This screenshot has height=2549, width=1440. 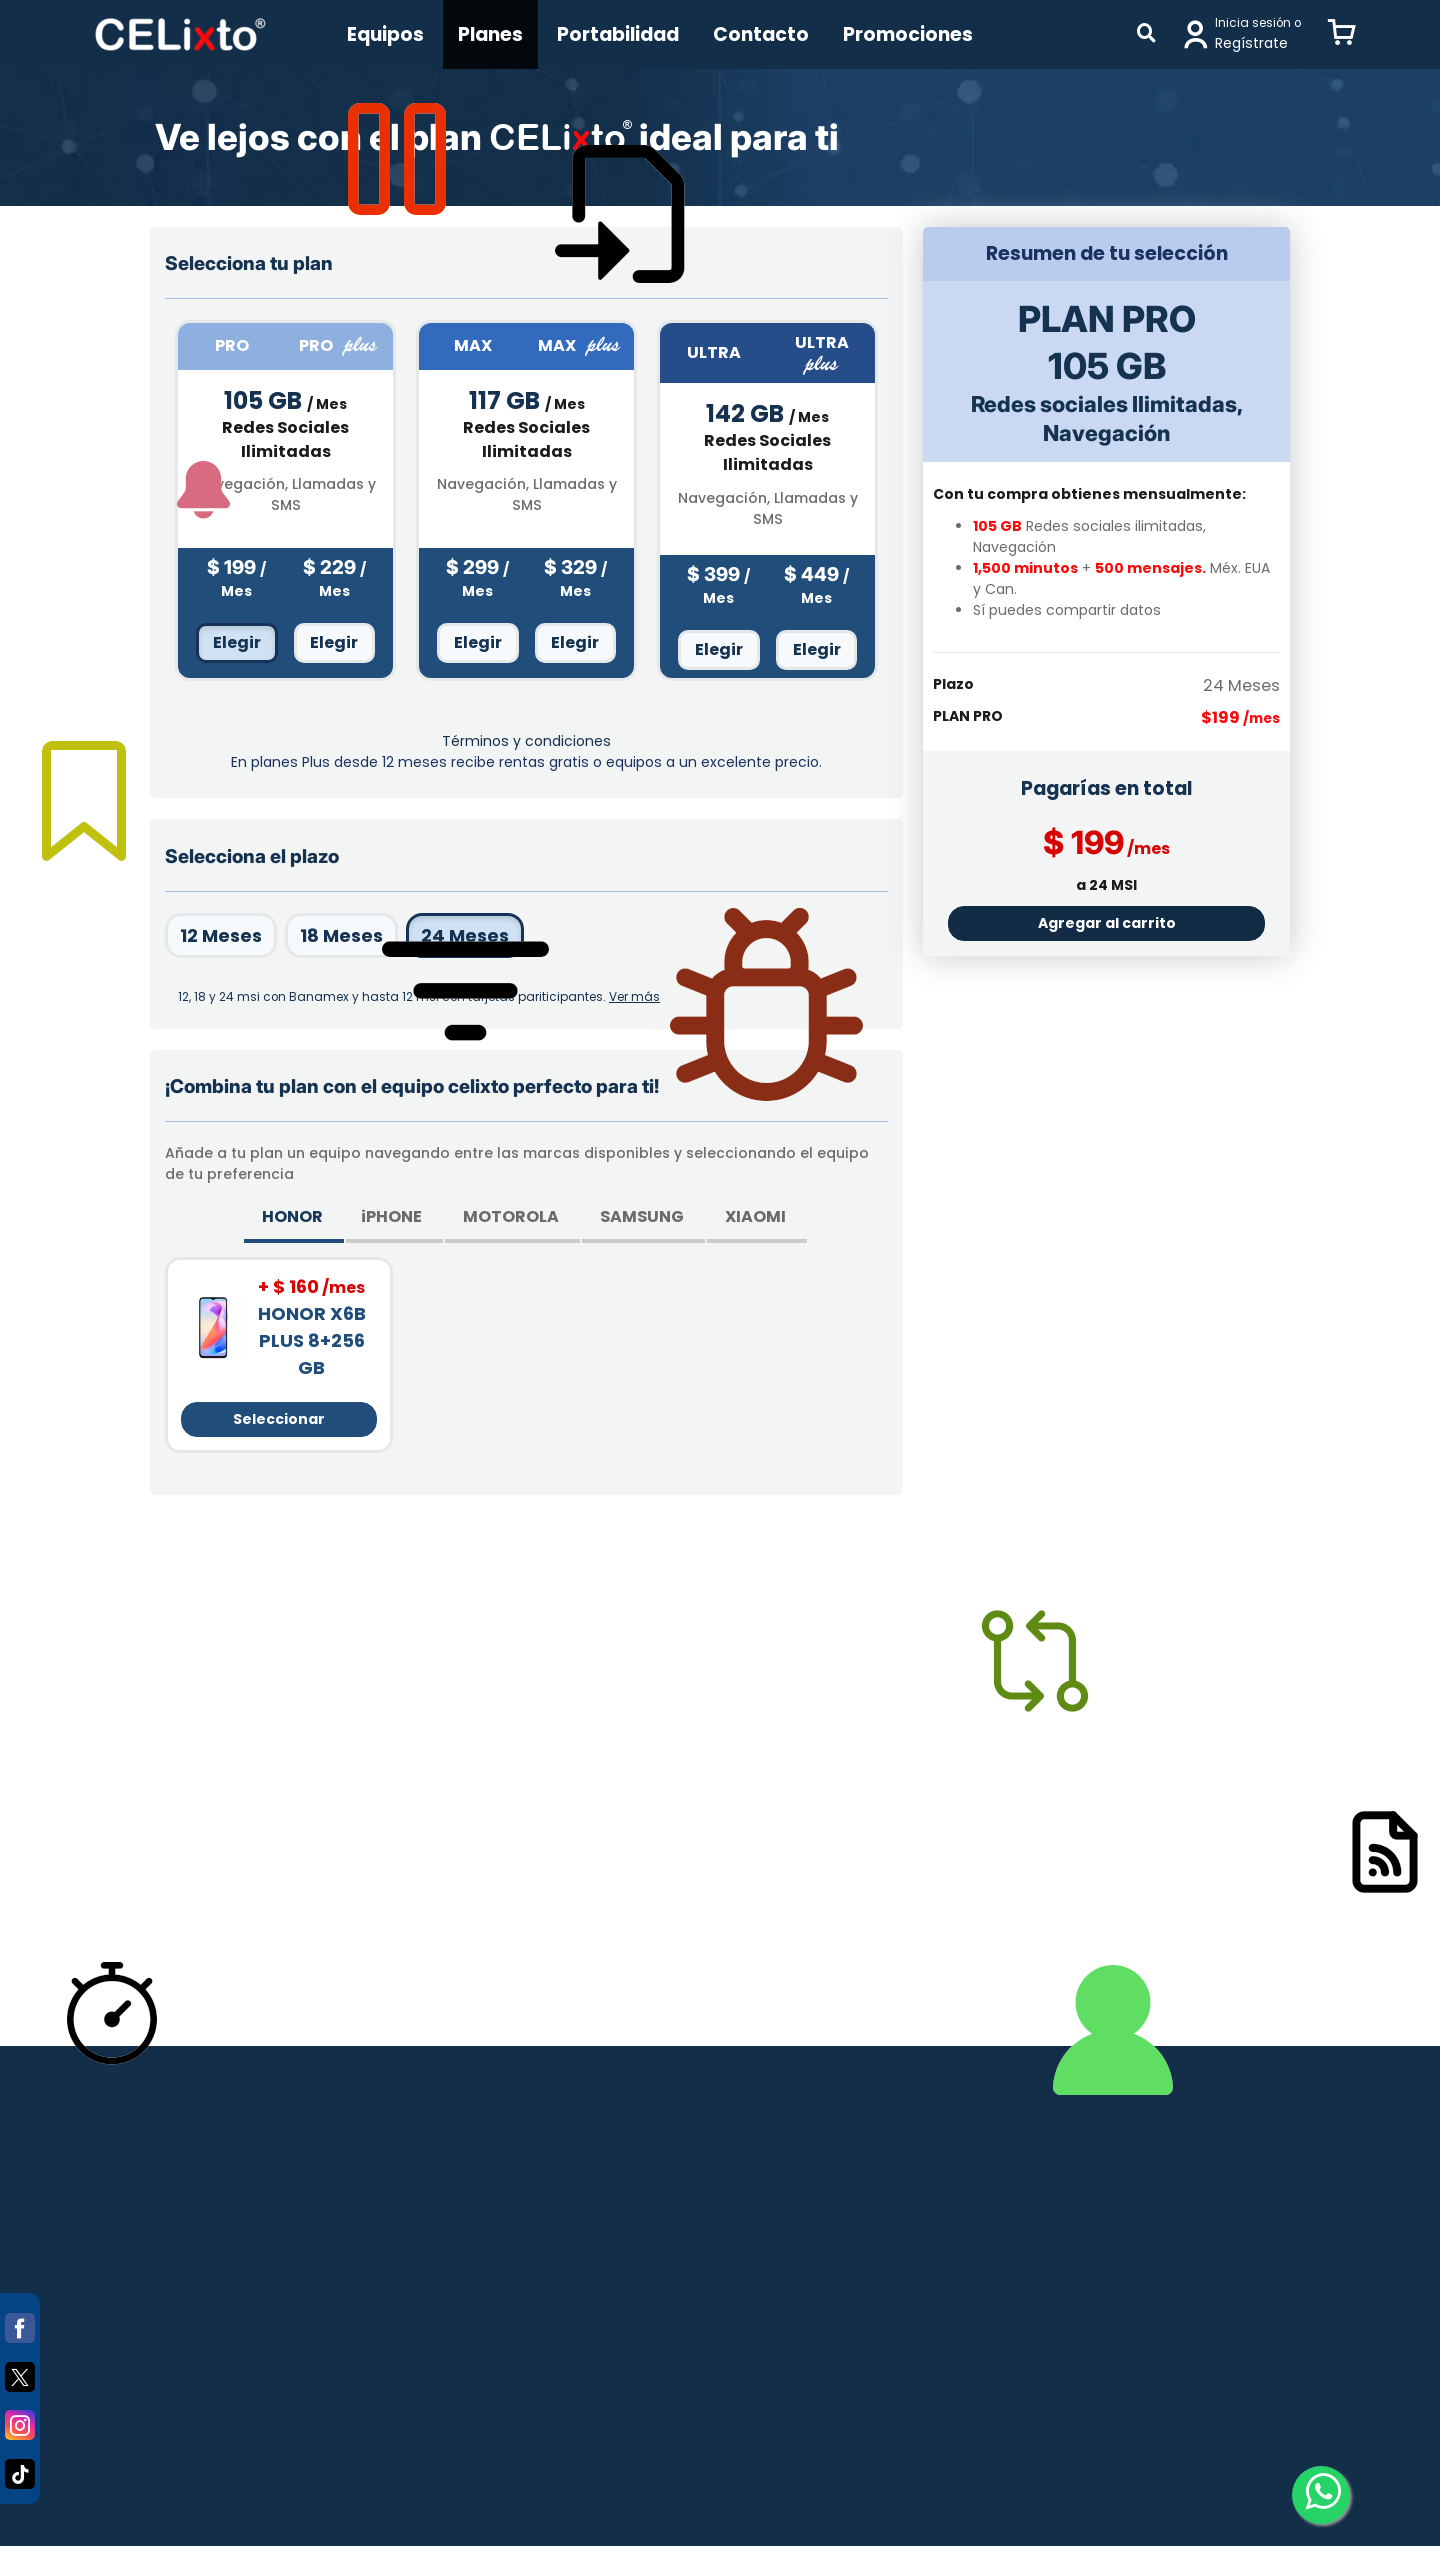 What do you see at coordinates (624, 214) in the screenshot?
I see `indicates a file has been moved to another location` at bounding box center [624, 214].